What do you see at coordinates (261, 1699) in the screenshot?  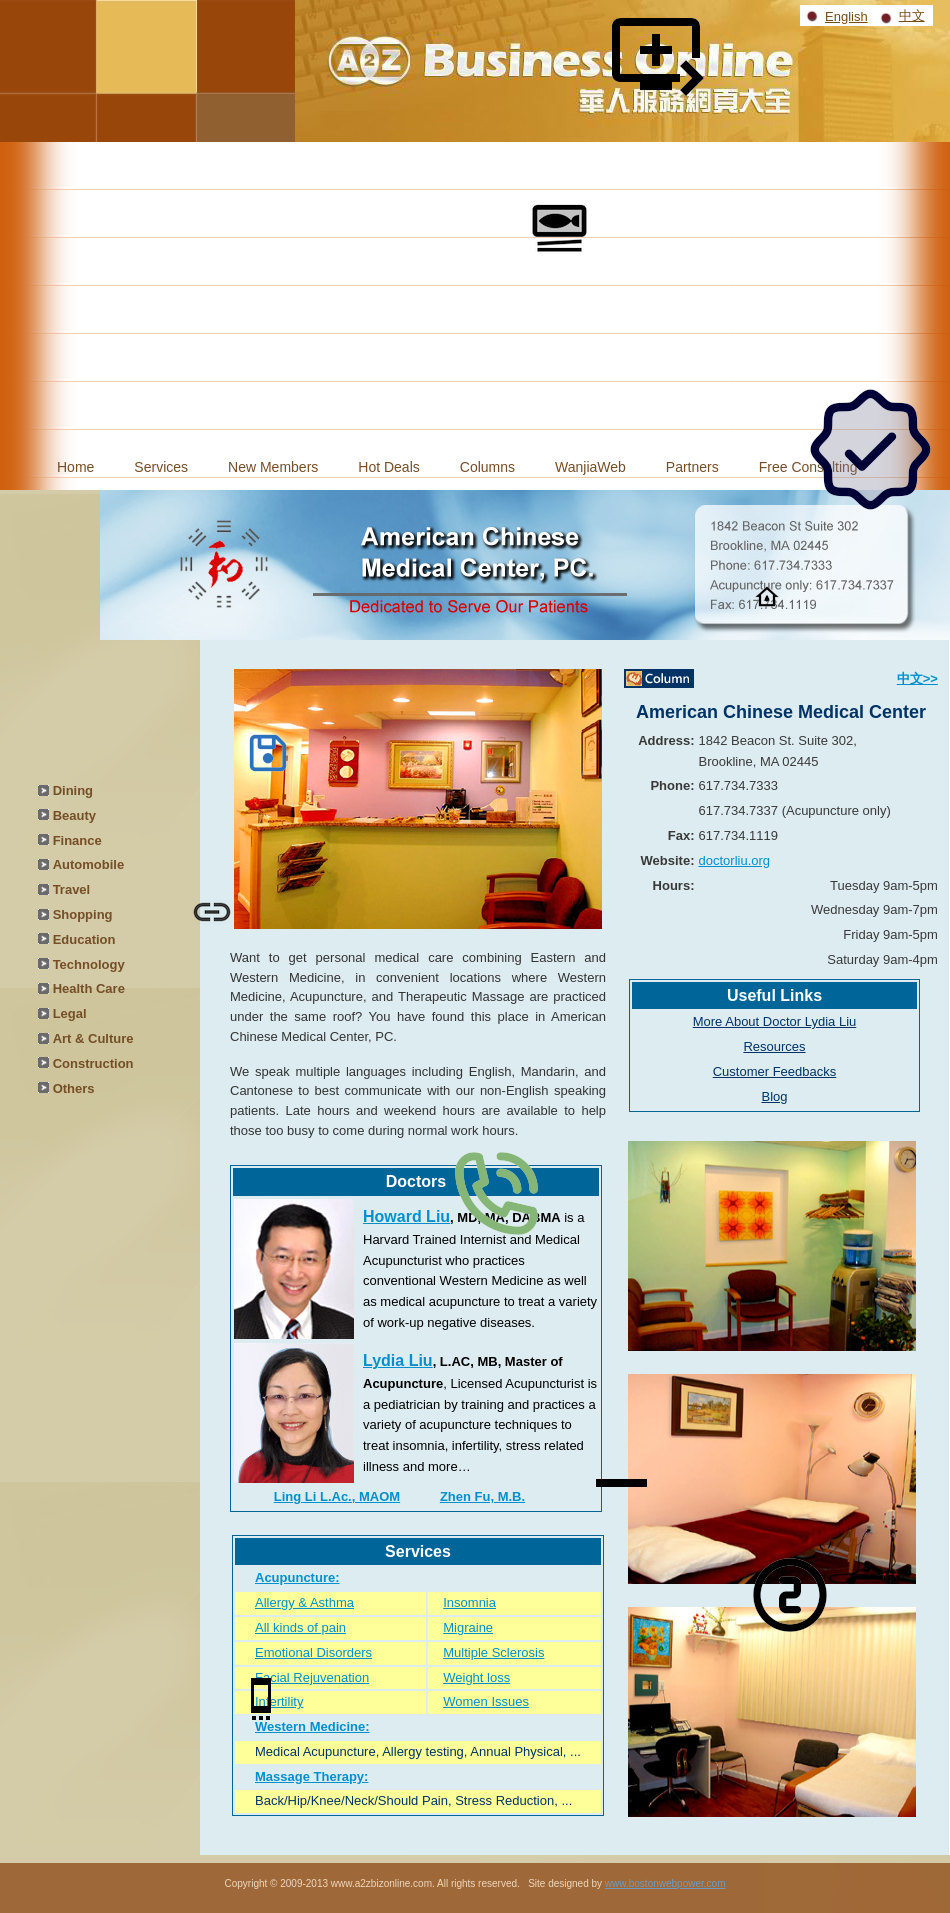 I see `access mobile device settings` at bounding box center [261, 1699].